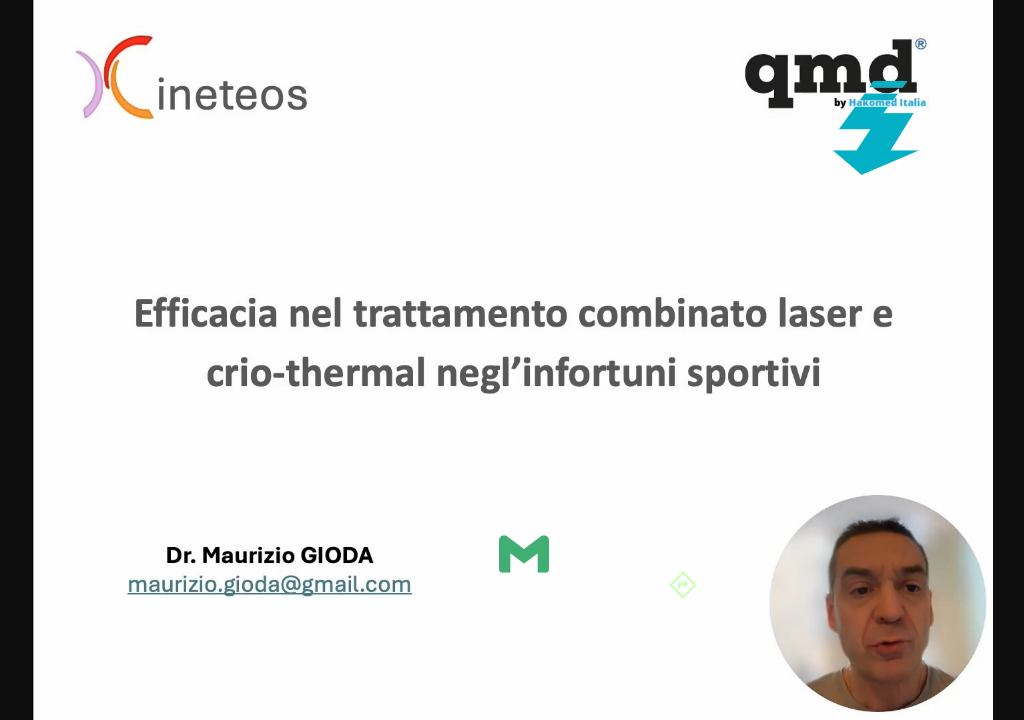 The image size is (1024, 720). What do you see at coordinates (683, 585) in the screenshot?
I see `get turn-by-turn directions` at bounding box center [683, 585].